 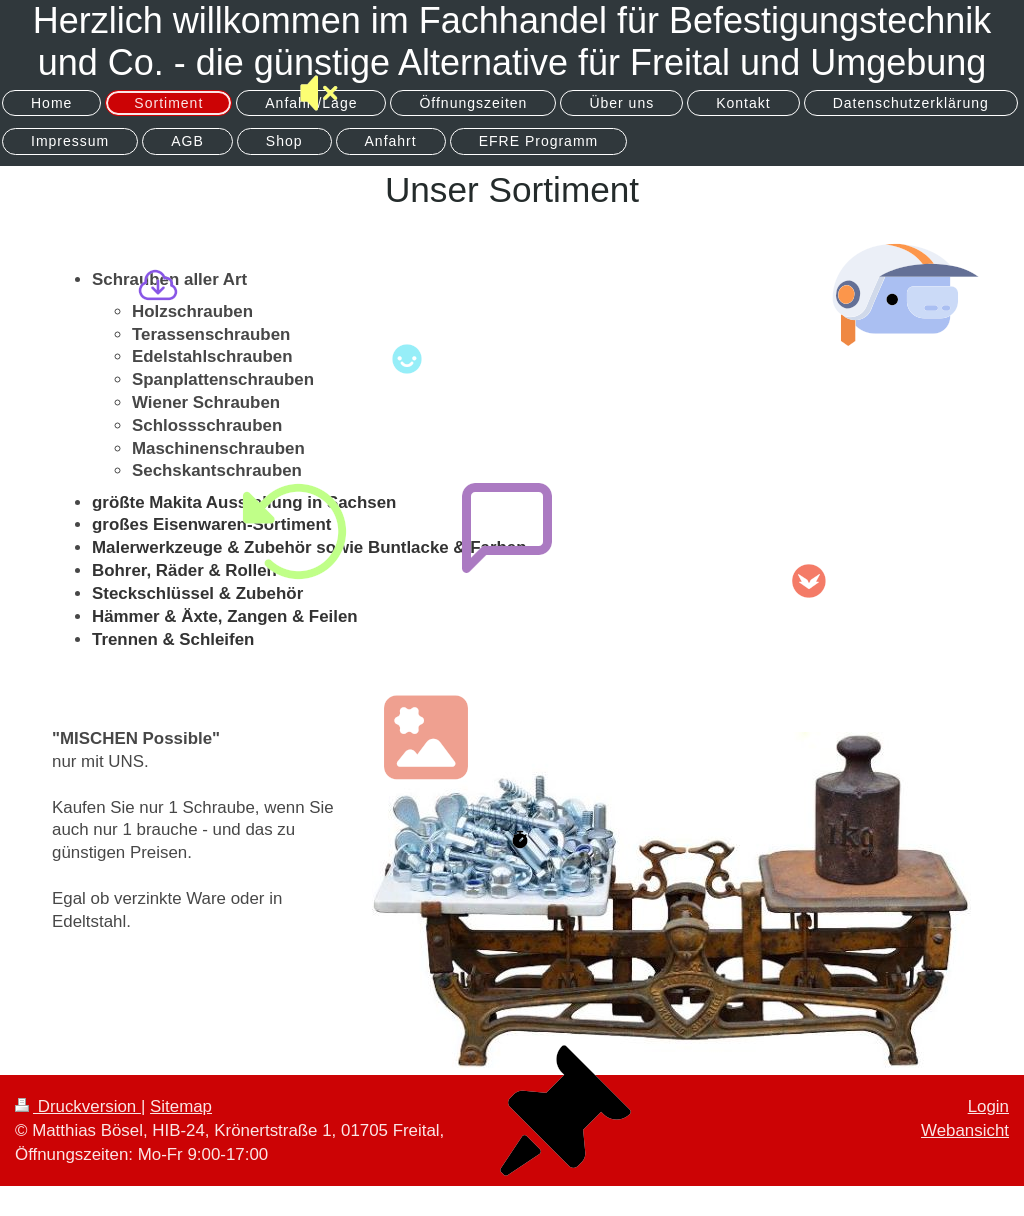 I want to click on add or upload an image, so click(x=426, y=737).